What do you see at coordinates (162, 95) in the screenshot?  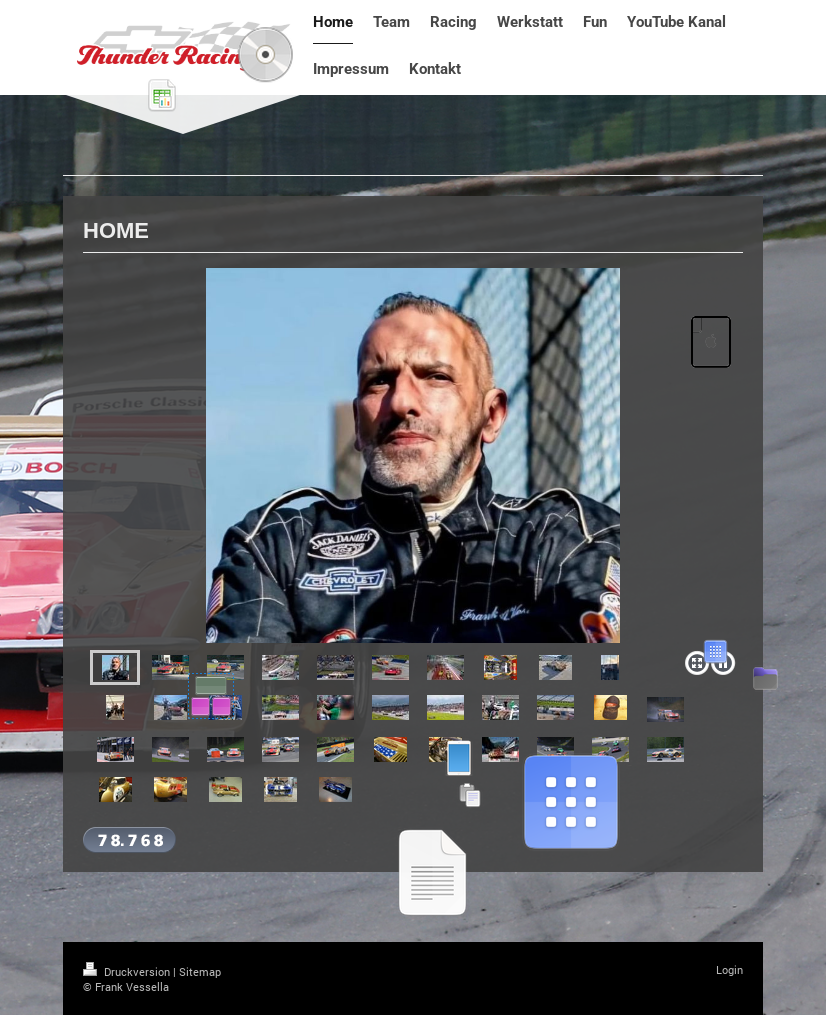 I see `open a spreadsheet file` at bounding box center [162, 95].